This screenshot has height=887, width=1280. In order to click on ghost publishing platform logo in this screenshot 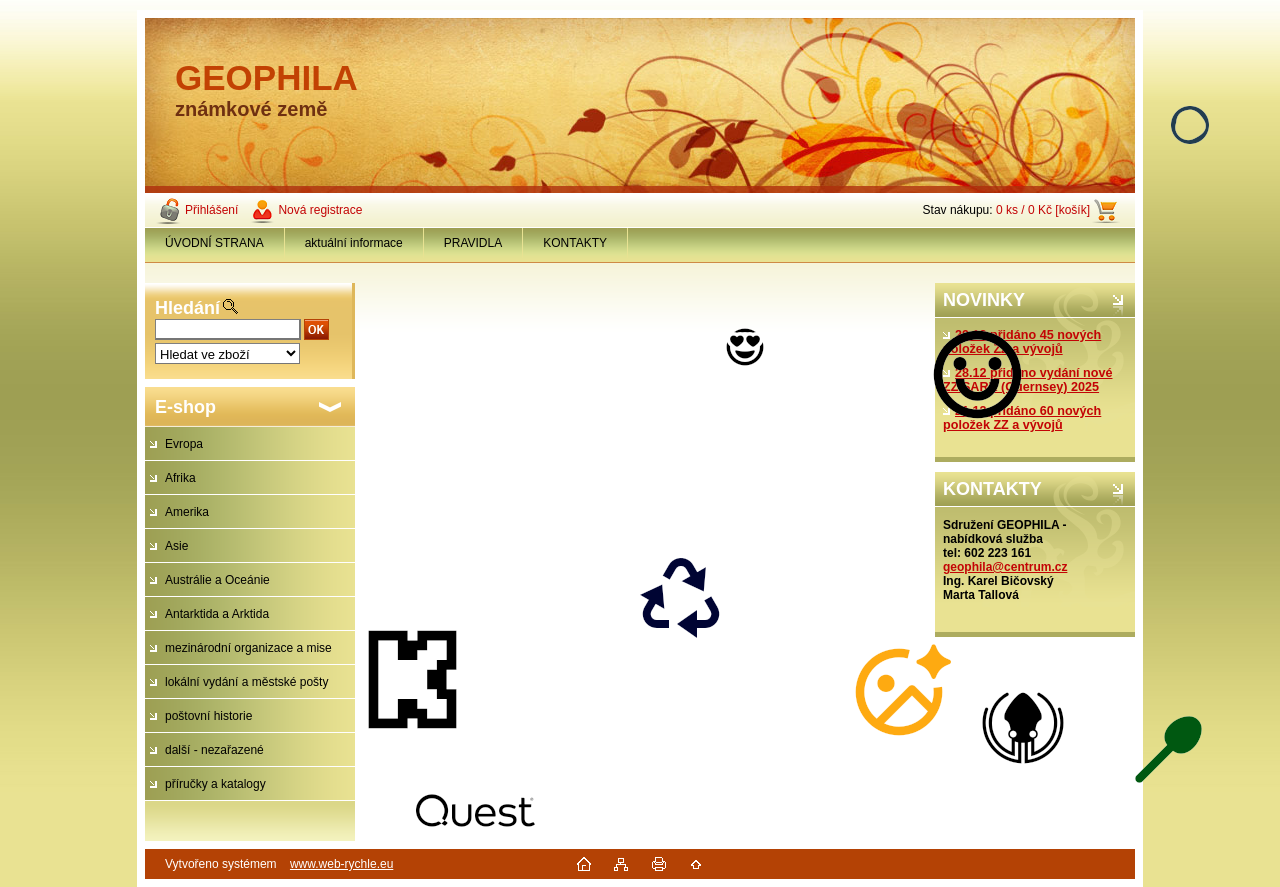, I will do `click(1190, 125)`.